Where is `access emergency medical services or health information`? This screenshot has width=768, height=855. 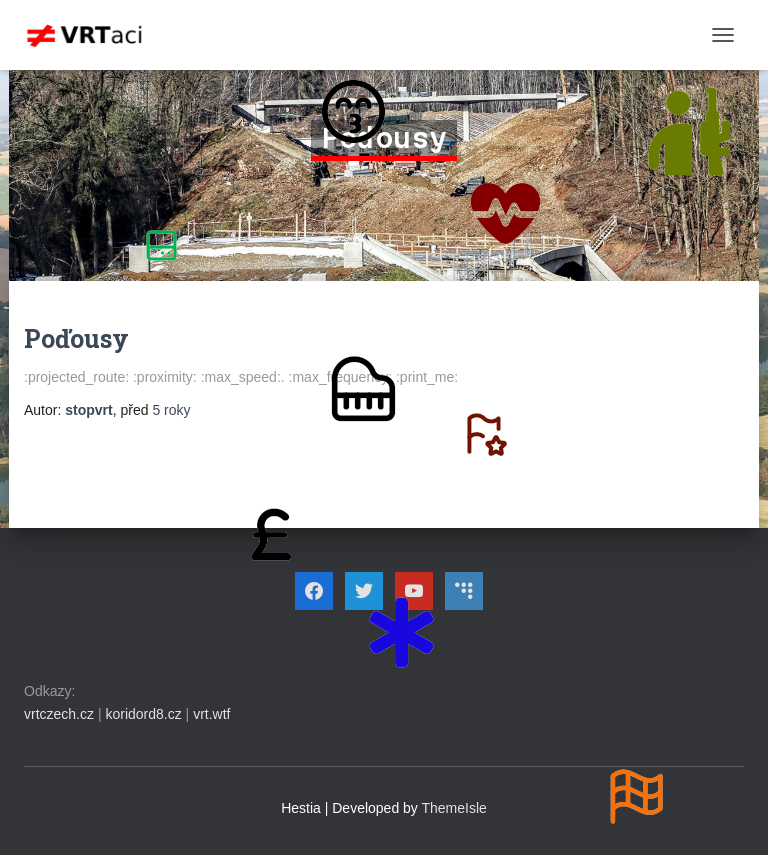
access emergency medical services or health information is located at coordinates (401, 632).